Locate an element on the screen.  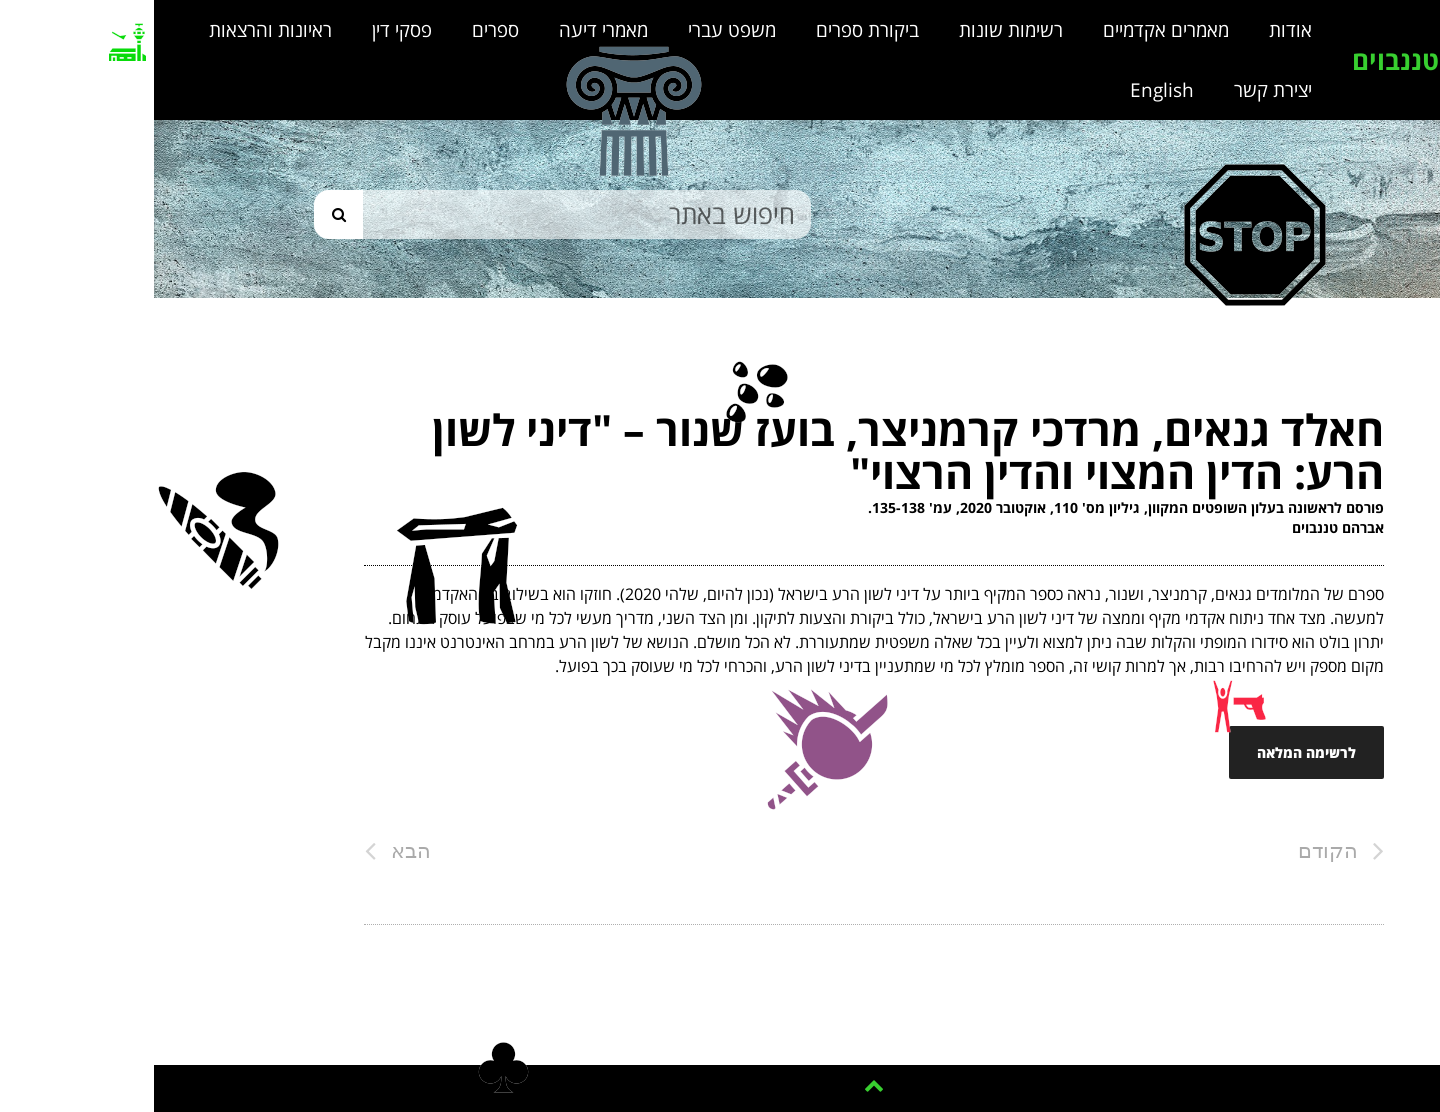
view ancient landmarks or historical sites is located at coordinates (457, 566).